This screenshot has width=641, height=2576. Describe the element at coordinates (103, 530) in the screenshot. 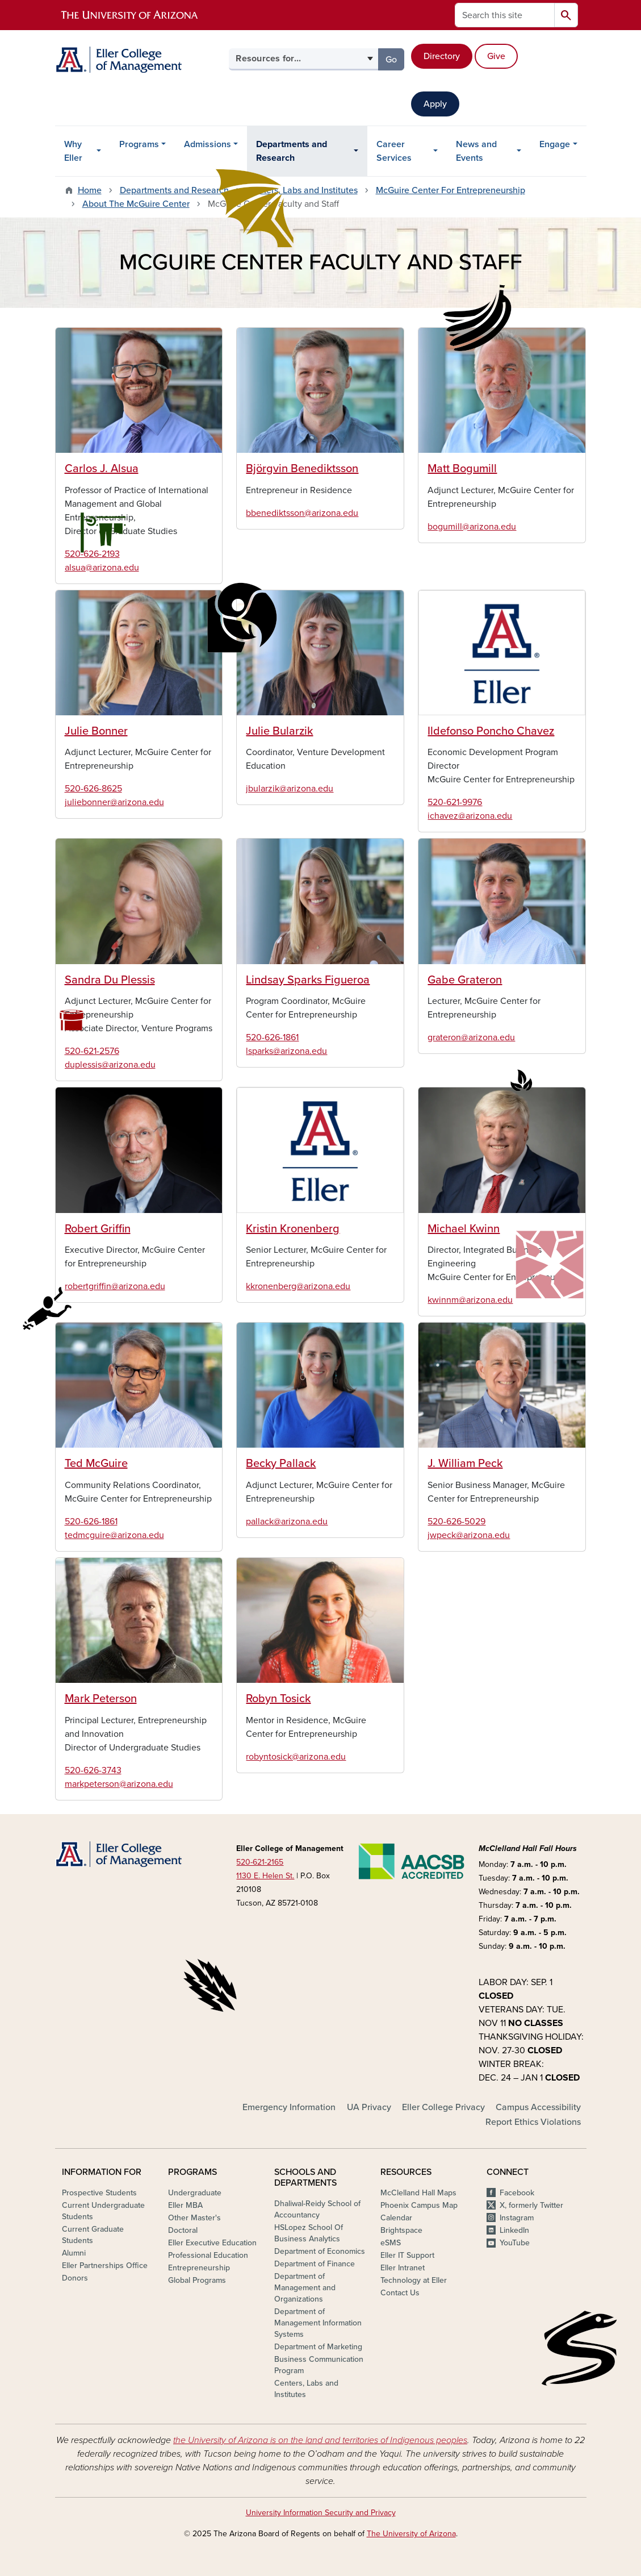

I see `laundry or clothing care feature` at that location.